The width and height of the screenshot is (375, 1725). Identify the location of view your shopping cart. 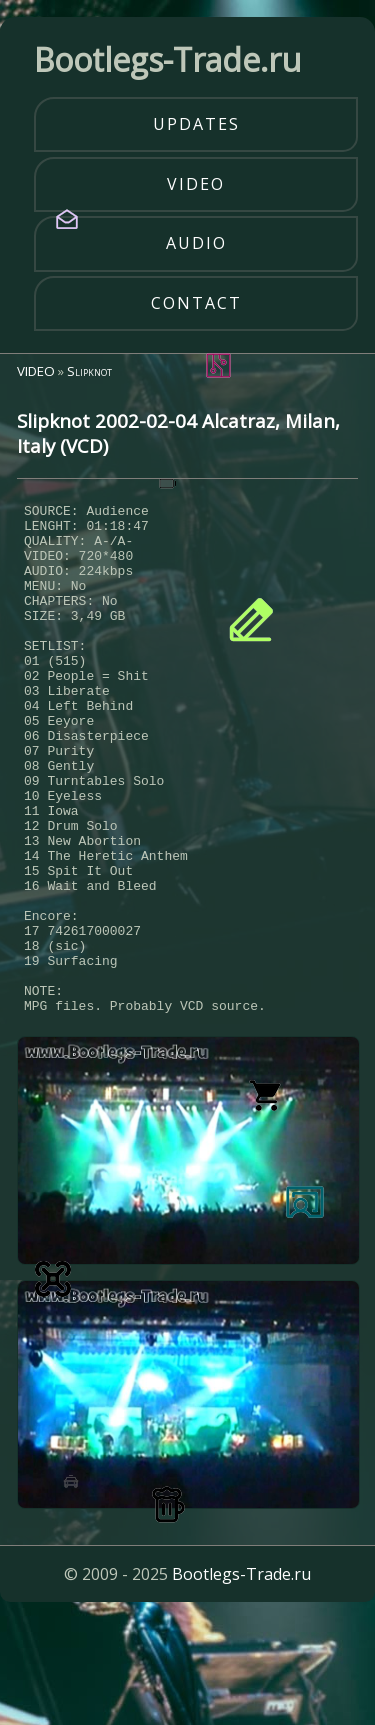
(266, 1095).